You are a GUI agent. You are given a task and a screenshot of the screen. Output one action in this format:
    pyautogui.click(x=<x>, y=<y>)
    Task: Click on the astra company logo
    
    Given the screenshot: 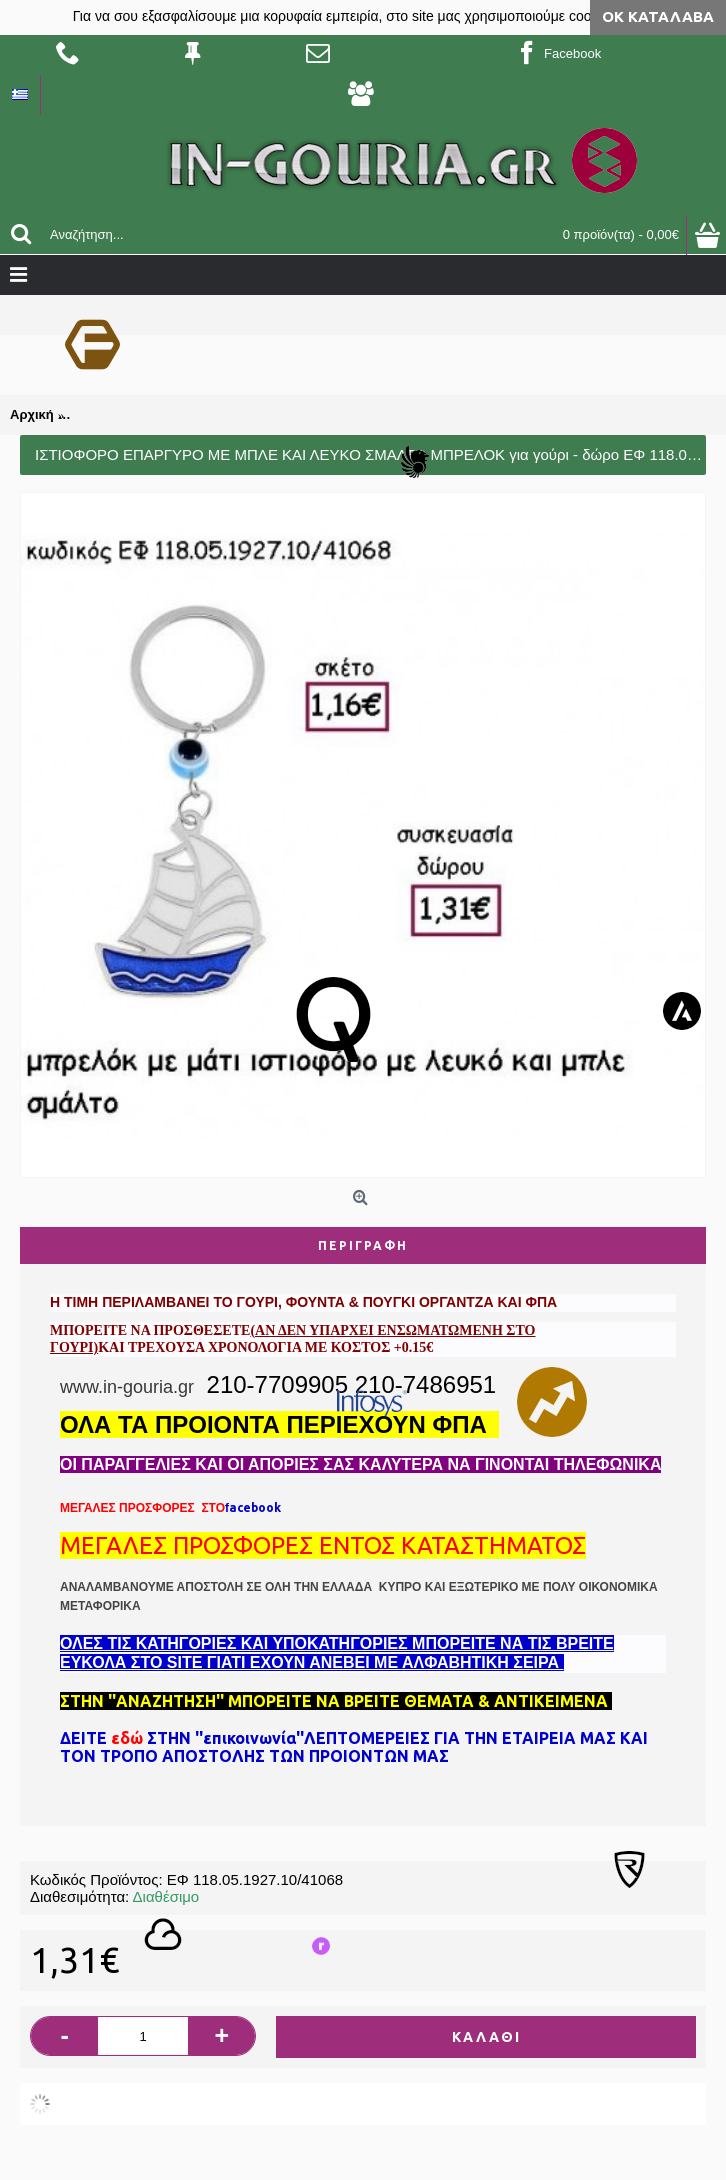 What is the action you would take?
    pyautogui.click(x=682, y=1011)
    